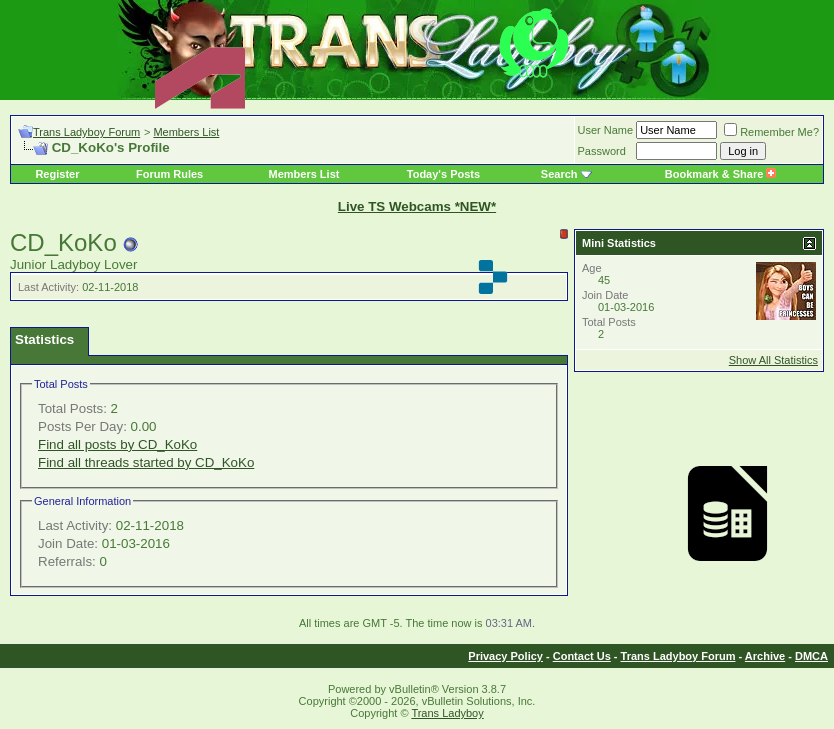 The image size is (834, 729). What do you see at coordinates (534, 43) in the screenshot?
I see `themeisle brand logo` at bounding box center [534, 43].